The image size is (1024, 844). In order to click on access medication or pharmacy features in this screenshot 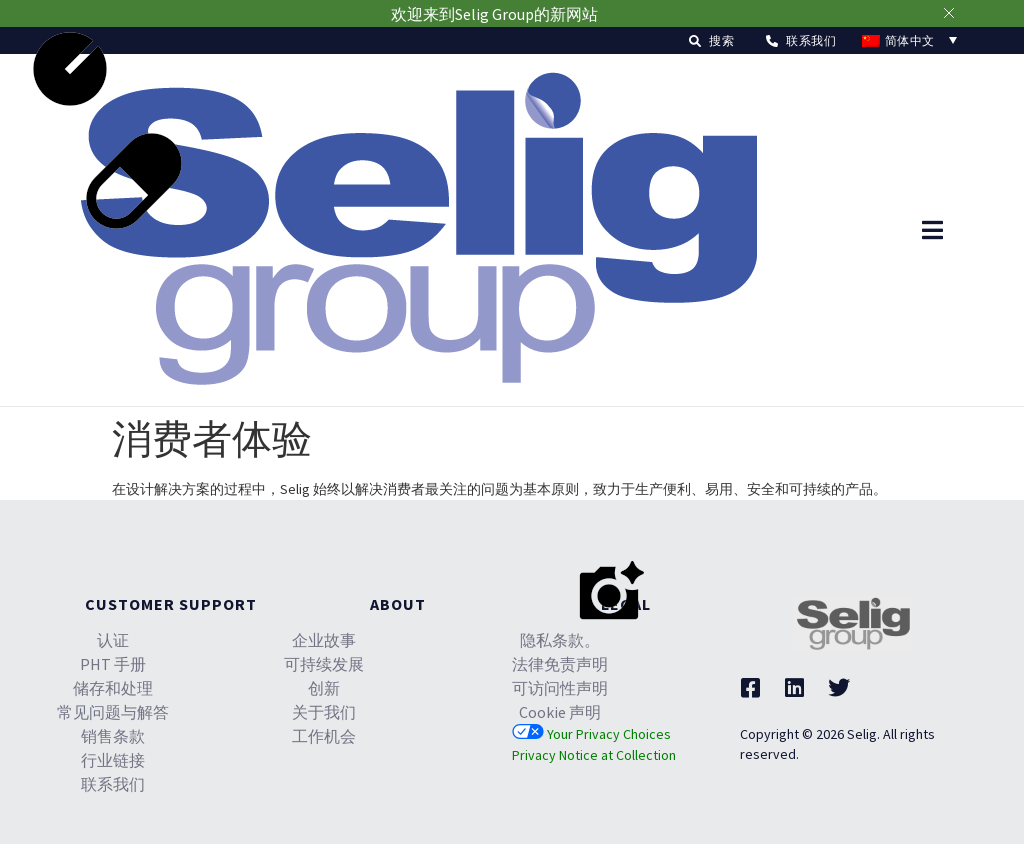, I will do `click(134, 181)`.